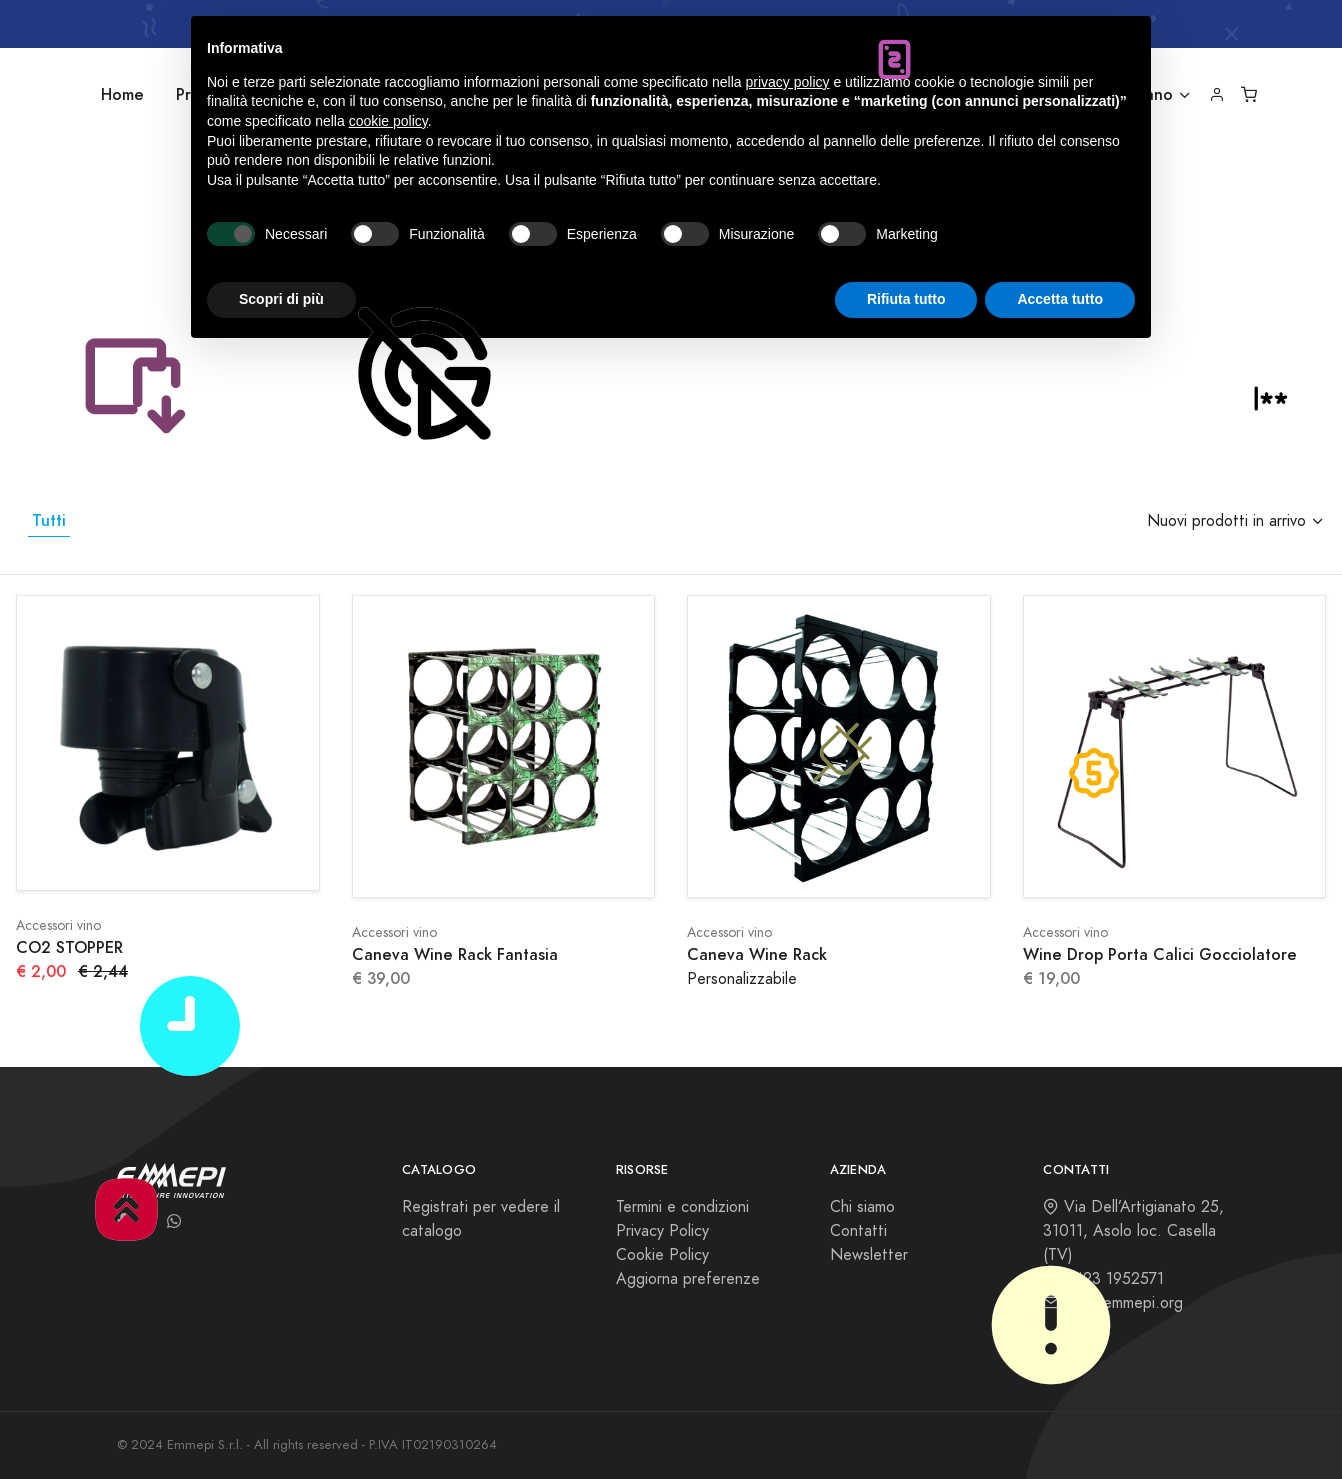  What do you see at coordinates (1269, 398) in the screenshot?
I see `enter or view password field` at bounding box center [1269, 398].